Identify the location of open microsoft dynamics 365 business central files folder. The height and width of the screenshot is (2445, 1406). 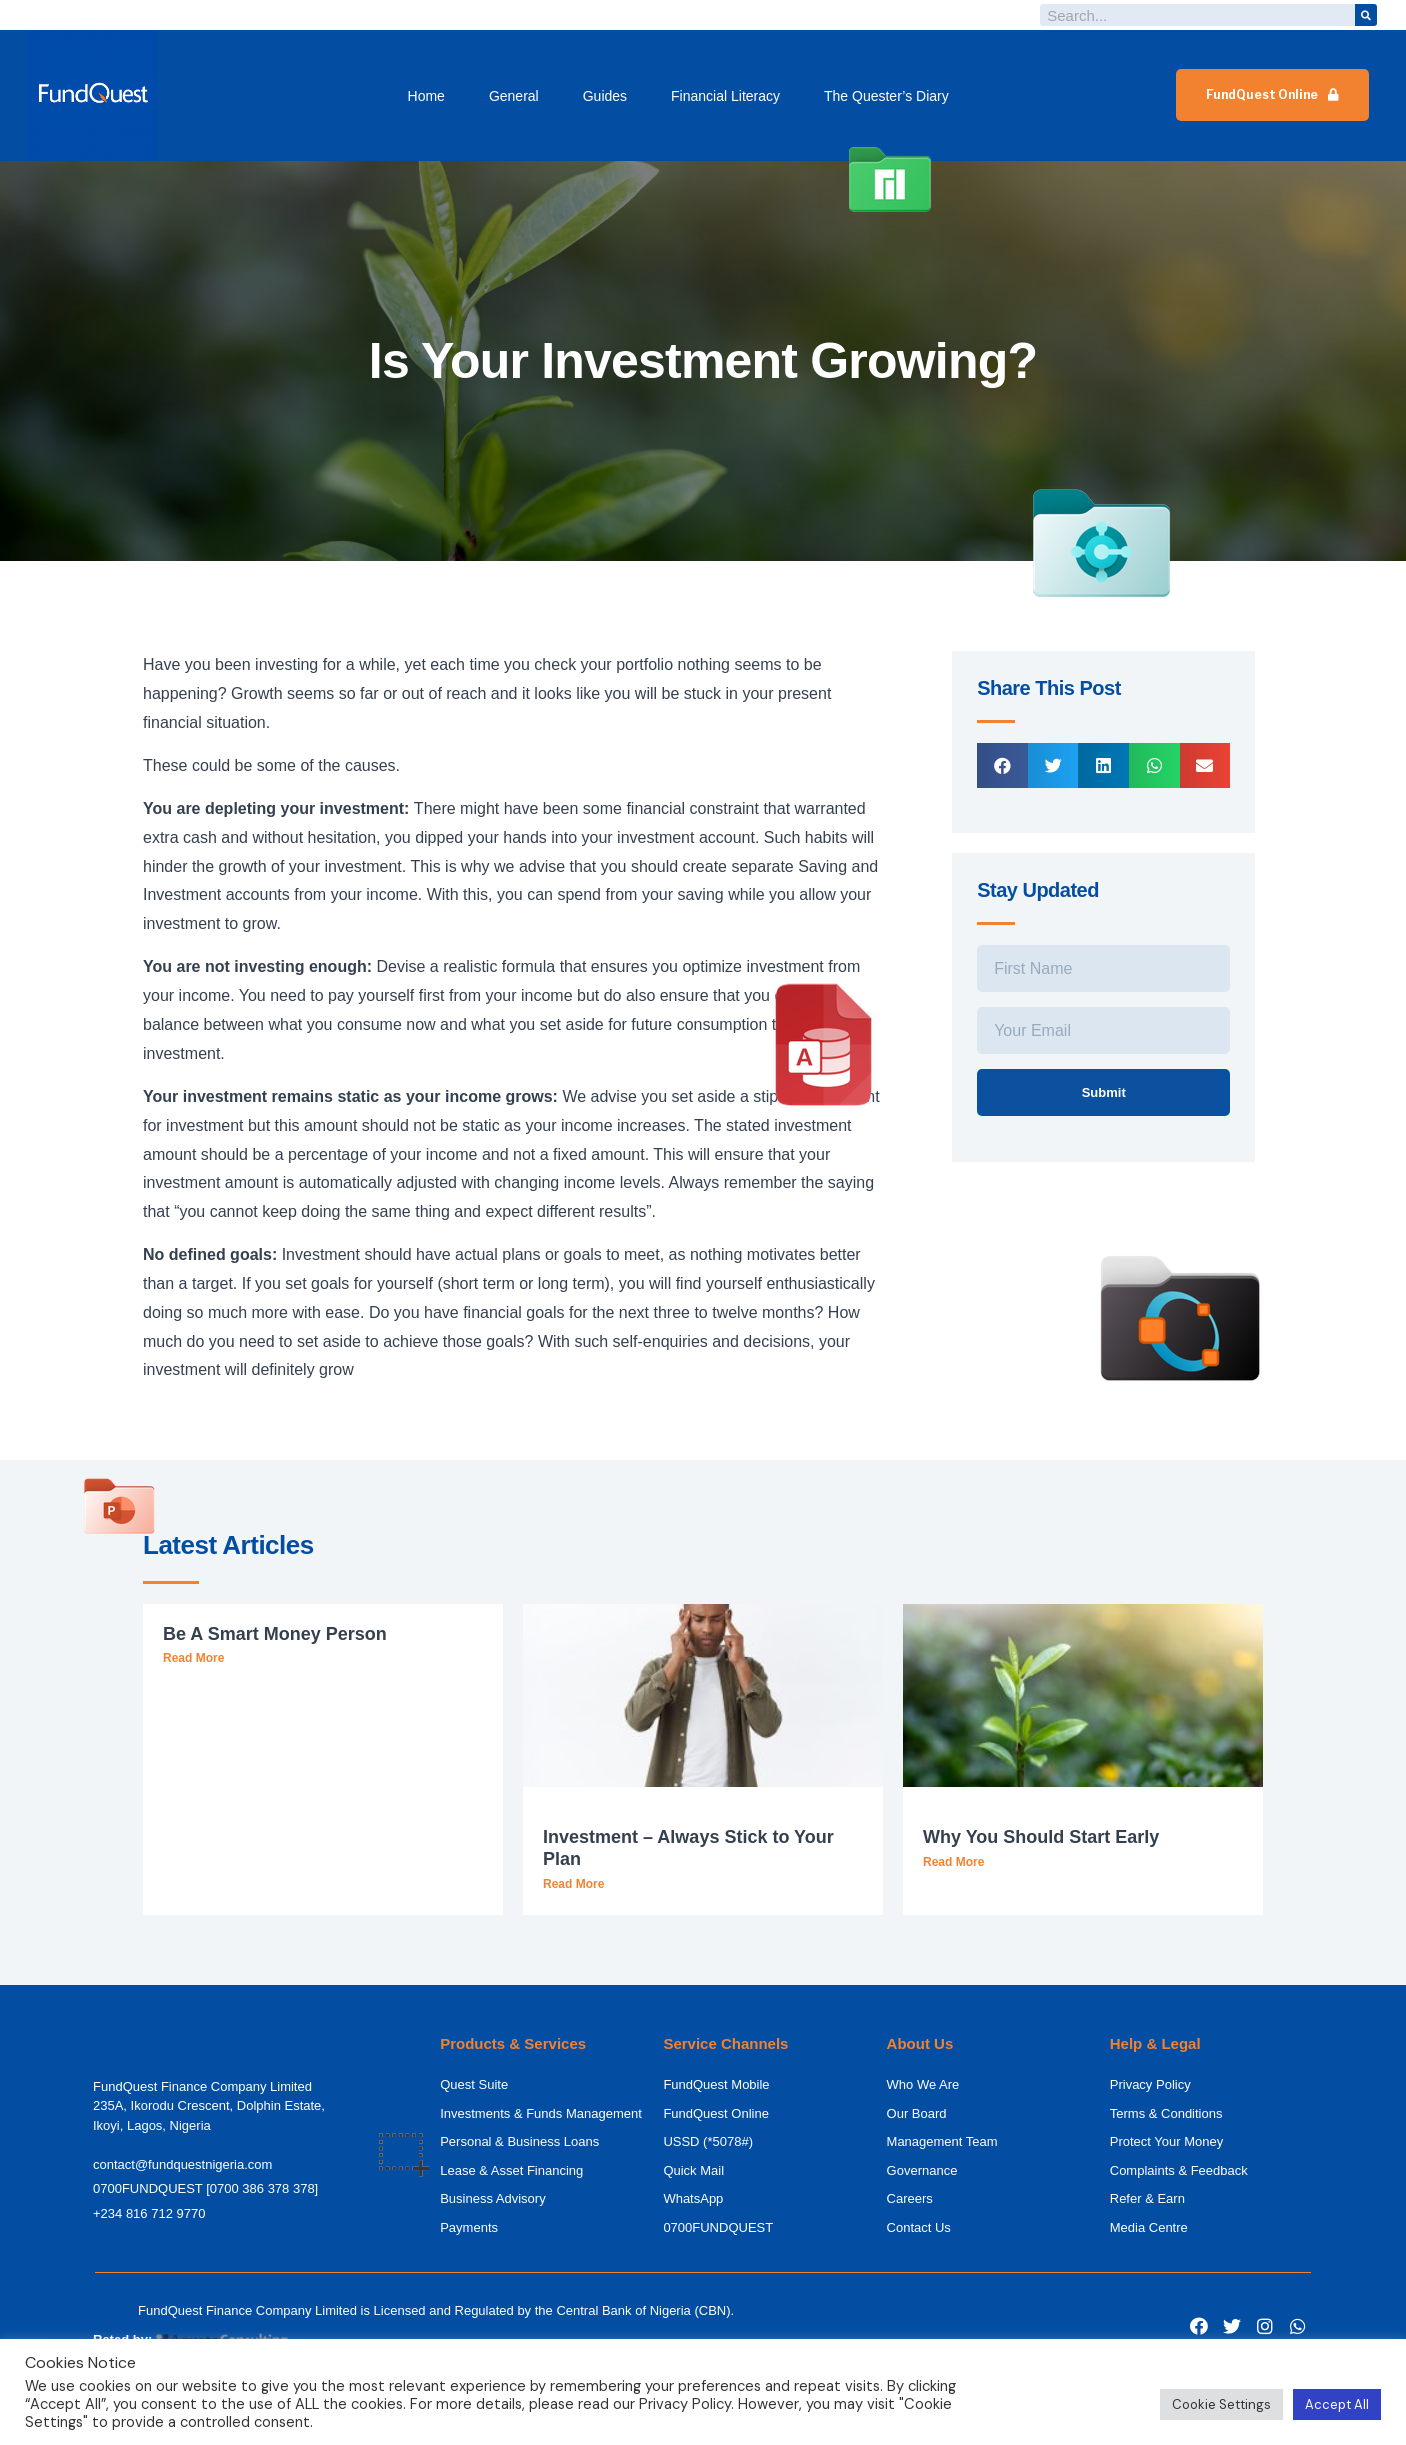
(1101, 547).